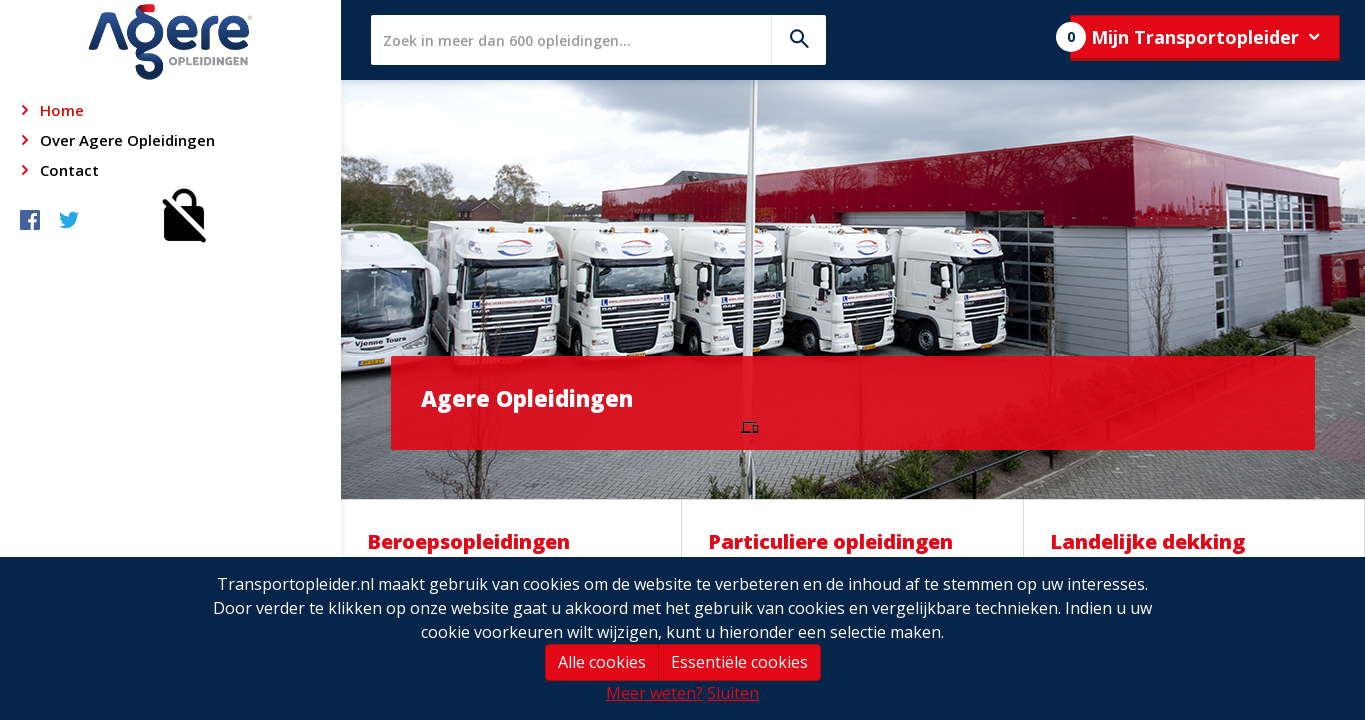  What do you see at coordinates (184, 216) in the screenshot?
I see `indicates an unsecured or unencrypted connection` at bounding box center [184, 216].